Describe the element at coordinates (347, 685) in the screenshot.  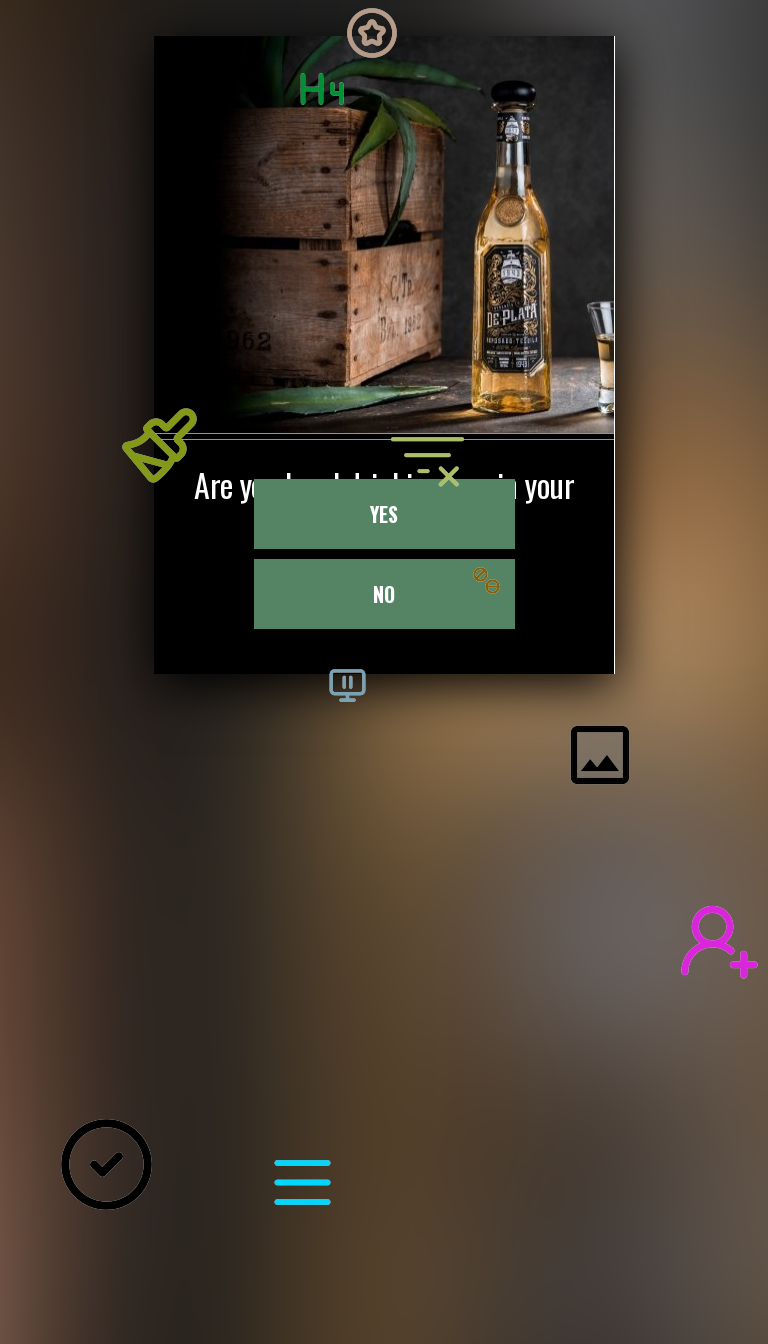
I see `pause media playback on monitor` at that location.